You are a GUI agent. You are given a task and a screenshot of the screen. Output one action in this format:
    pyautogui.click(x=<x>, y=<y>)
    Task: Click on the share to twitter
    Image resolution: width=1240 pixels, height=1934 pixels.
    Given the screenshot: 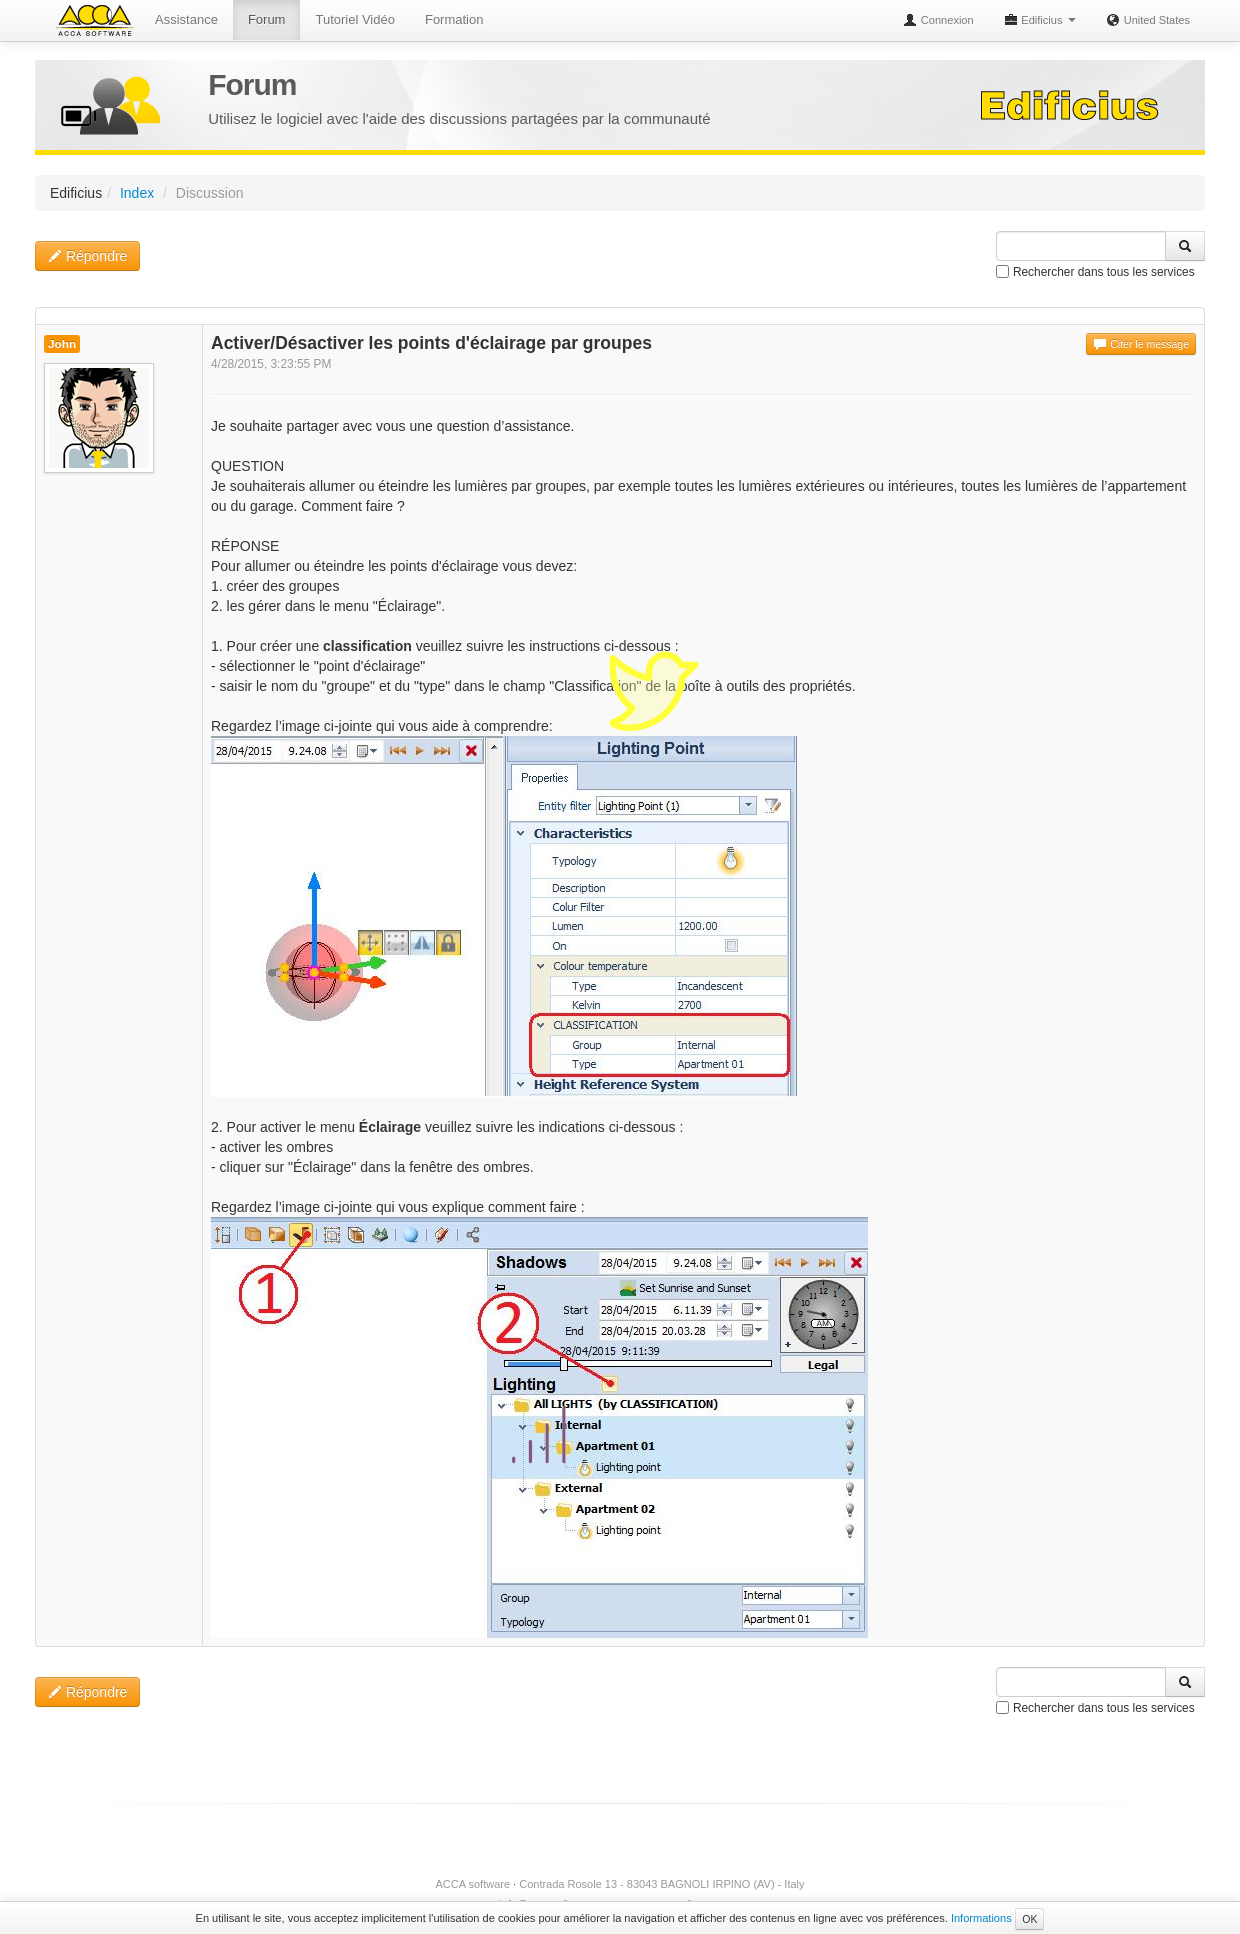 What is the action you would take?
    pyautogui.click(x=649, y=688)
    